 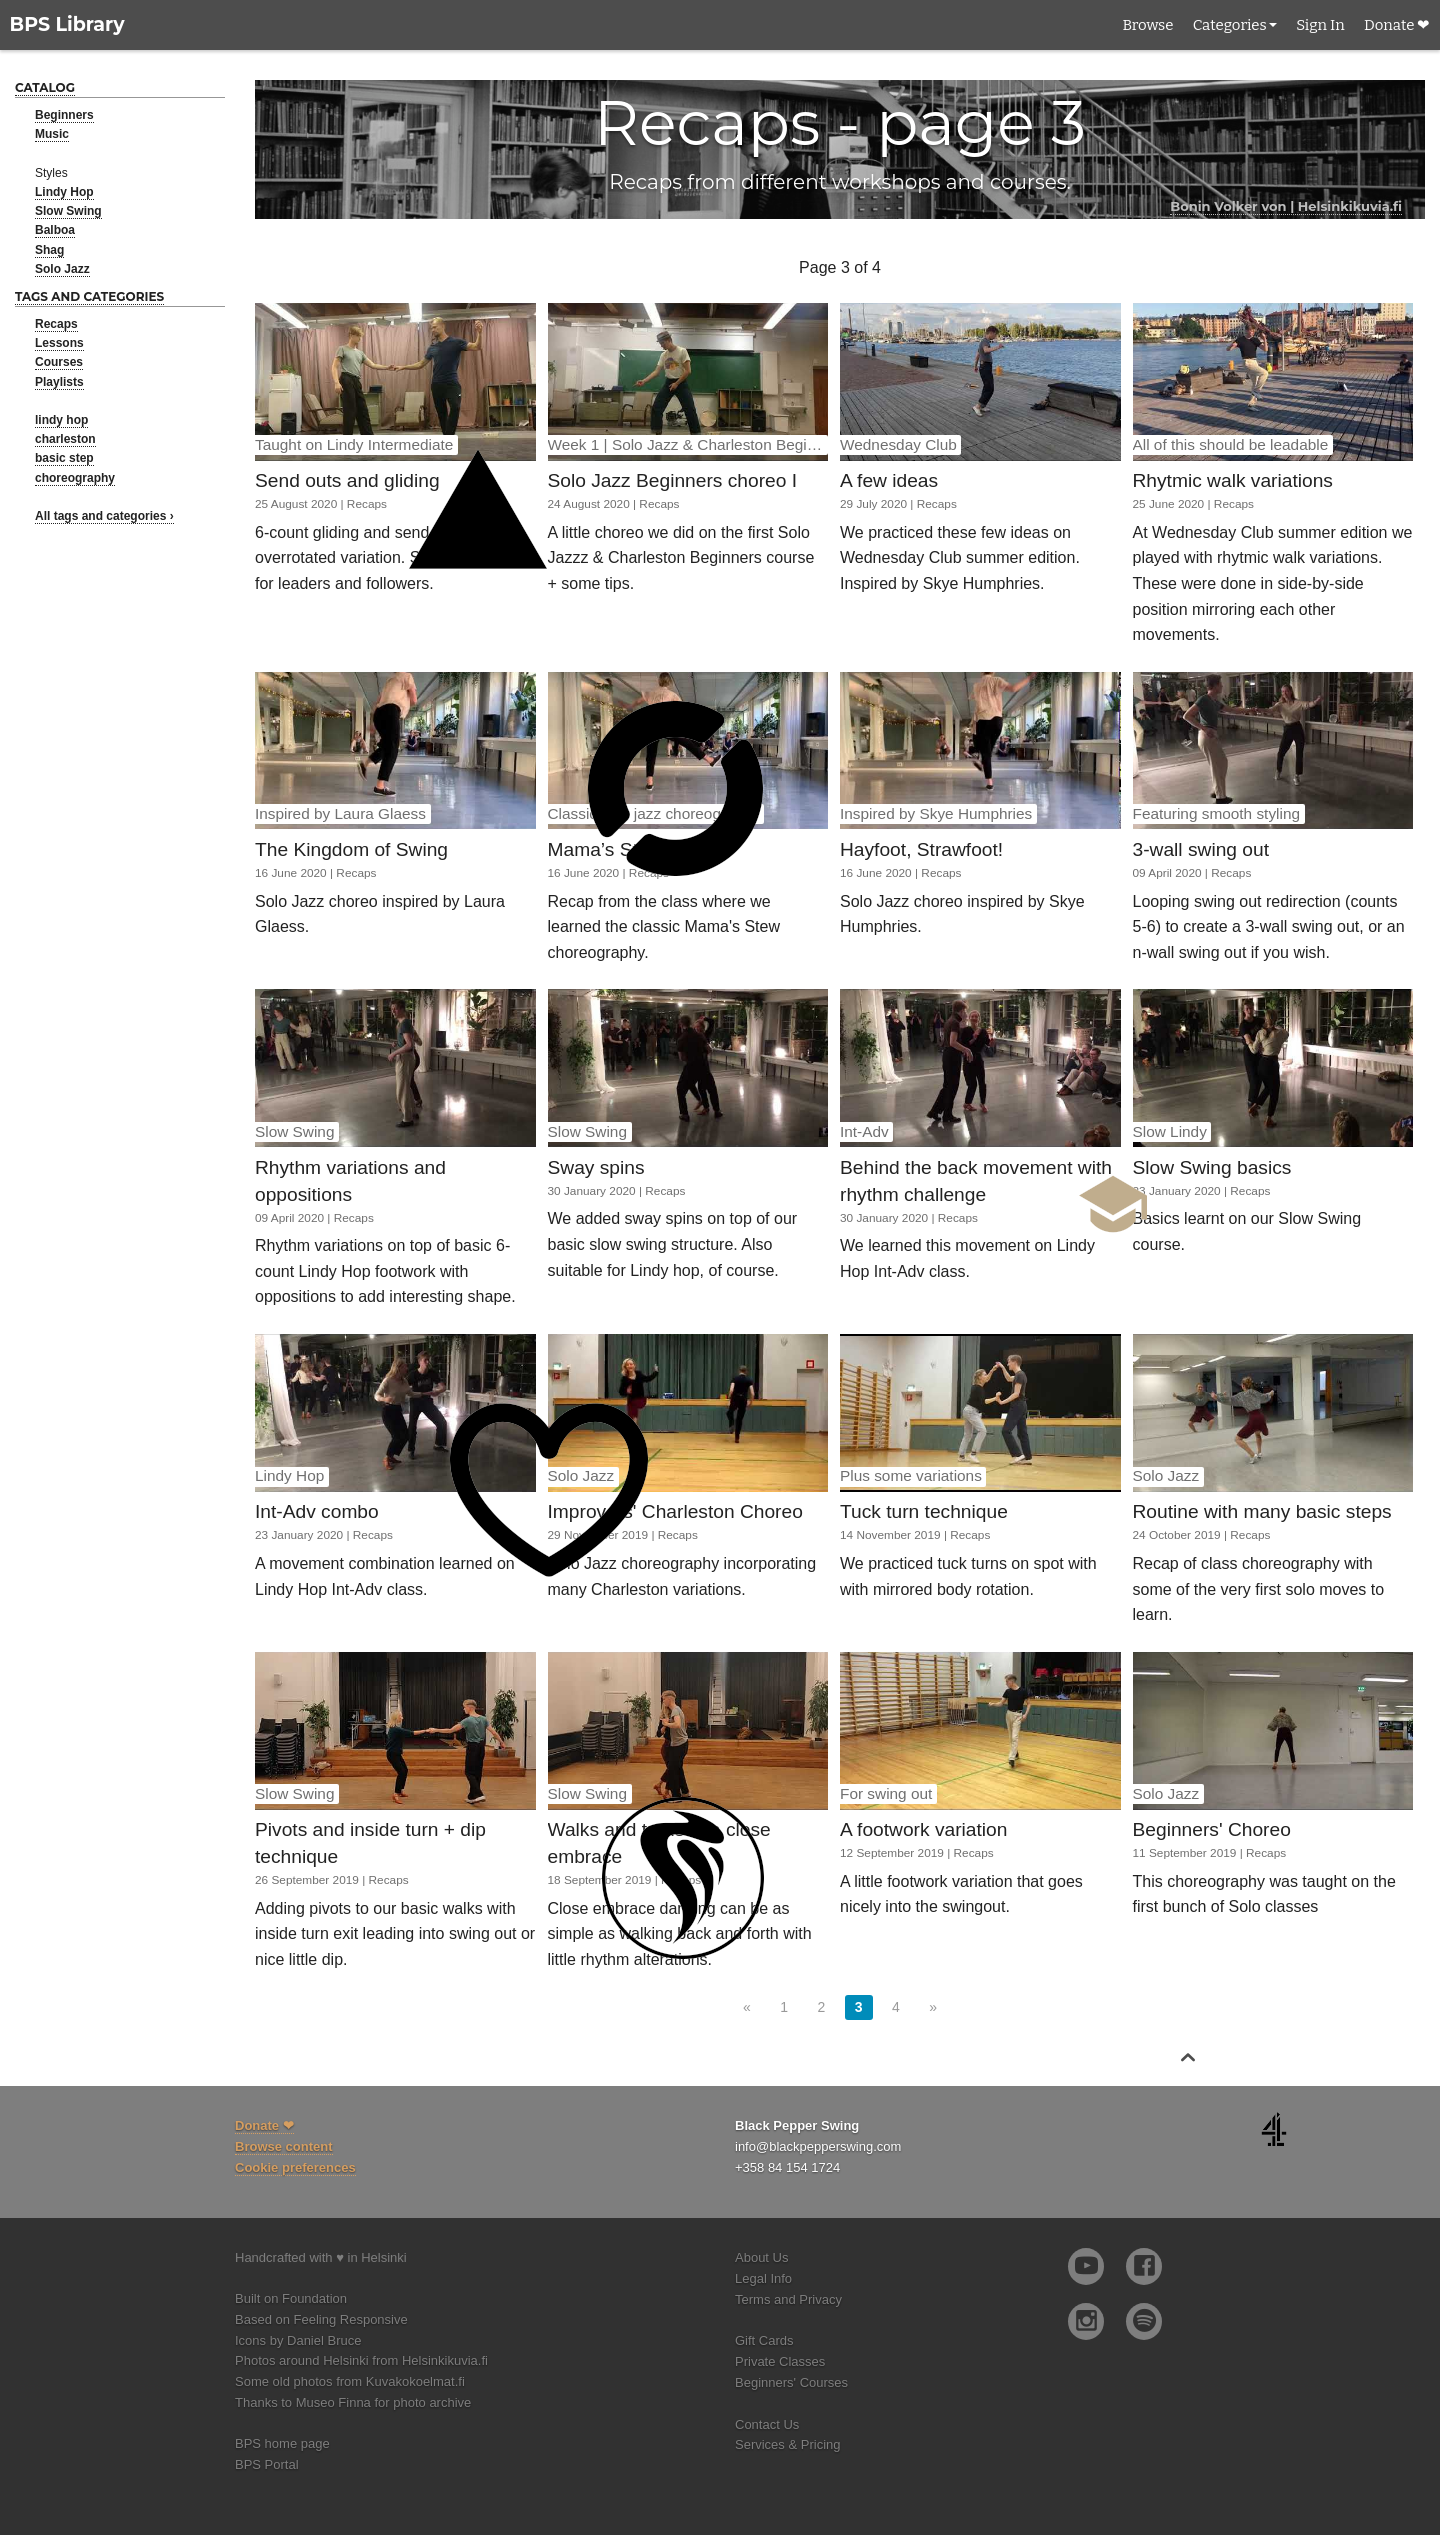 What do you see at coordinates (549, 1490) in the screenshot?
I see `sponsor a developer on github` at bounding box center [549, 1490].